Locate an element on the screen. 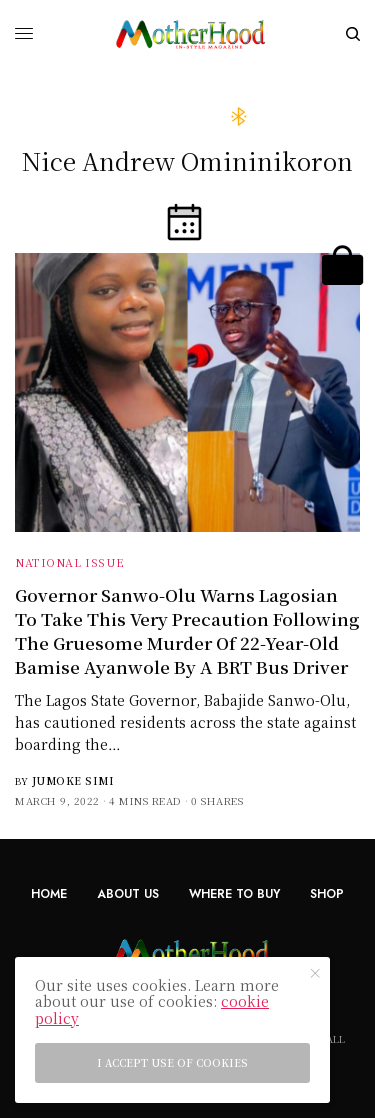  view calendar or scheduled events is located at coordinates (184, 223).